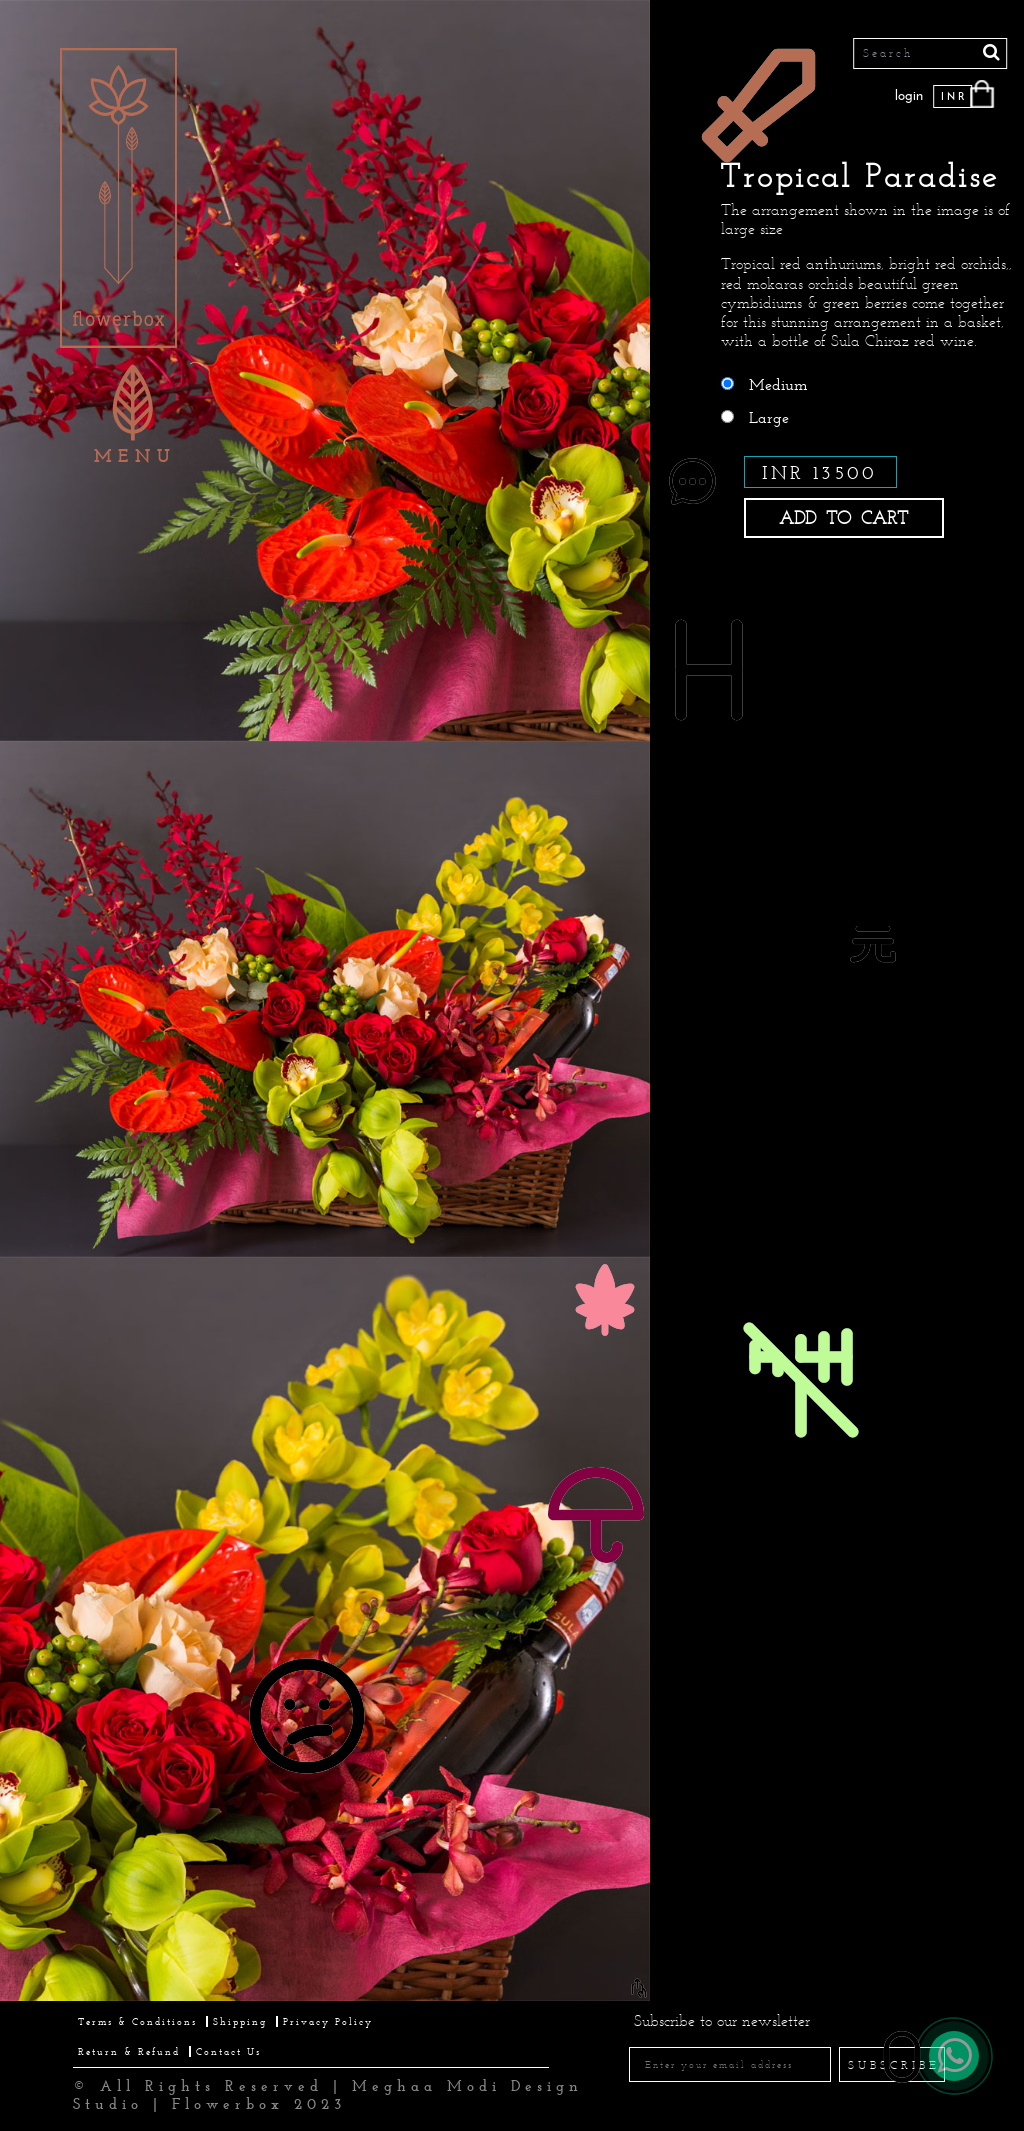 The image size is (1024, 2131). What do you see at coordinates (692, 481) in the screenshot?
I see `open chat or messaging` at bounding box center [692, 481].